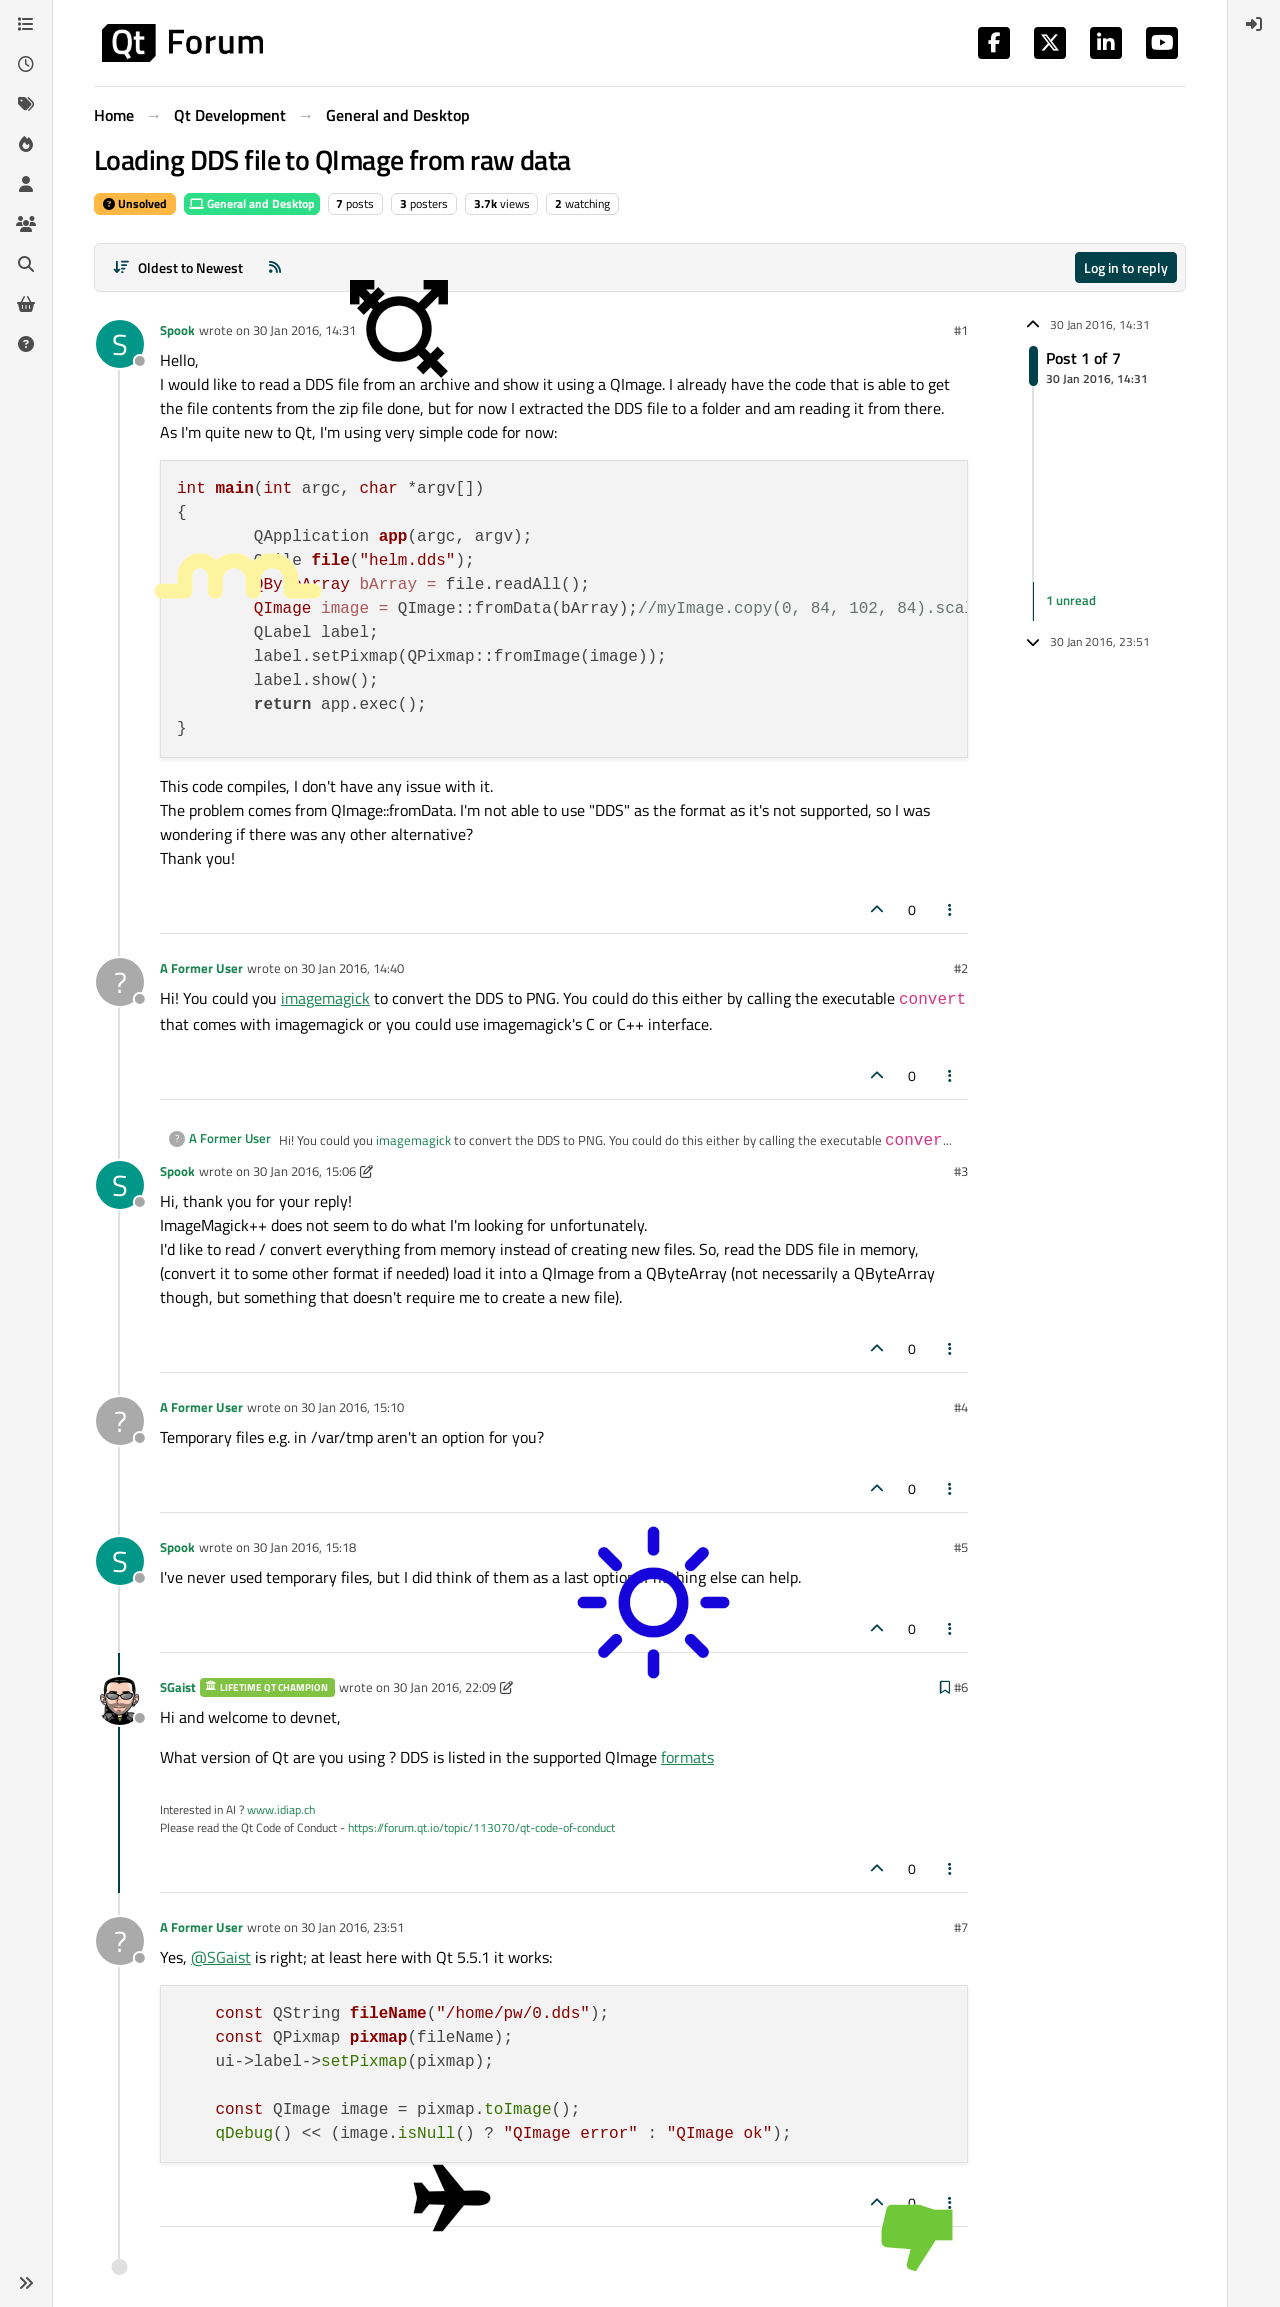 Image resolution: width=1280 pixels, height=2307 pixels. Describe the element at coordinates (452, 2198) in the screenshot. I see `enable airplane mode` at that location.